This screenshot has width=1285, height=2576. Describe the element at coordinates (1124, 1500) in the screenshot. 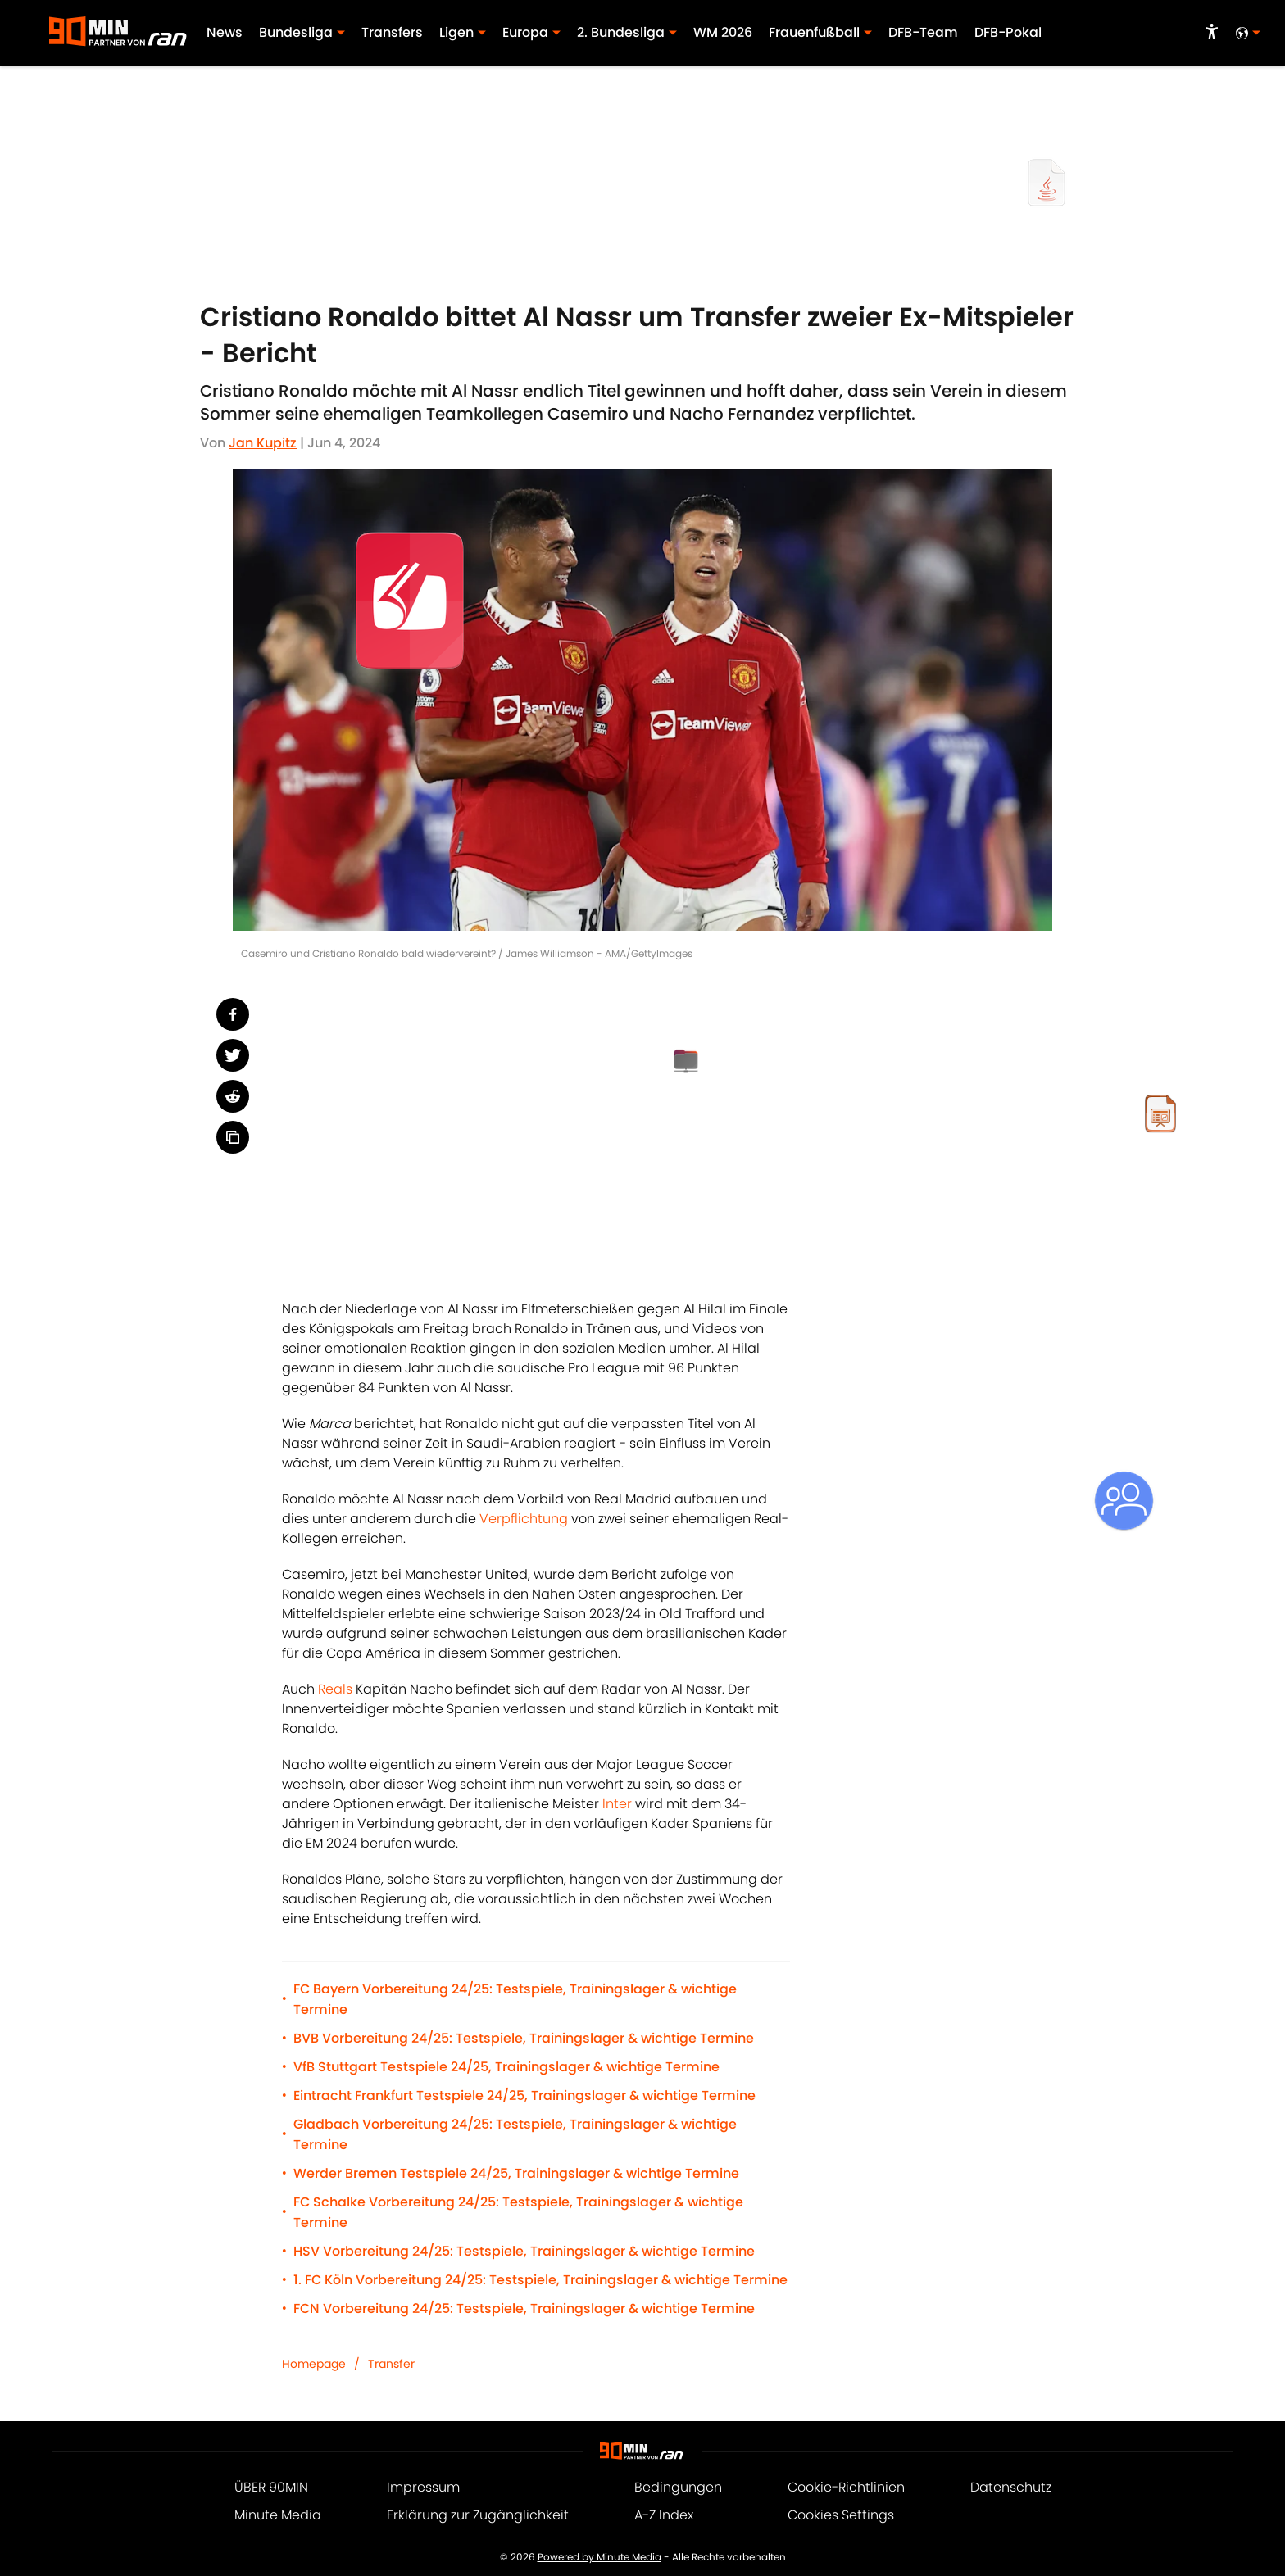

I see `indicates shared or collaborative content` at that location.